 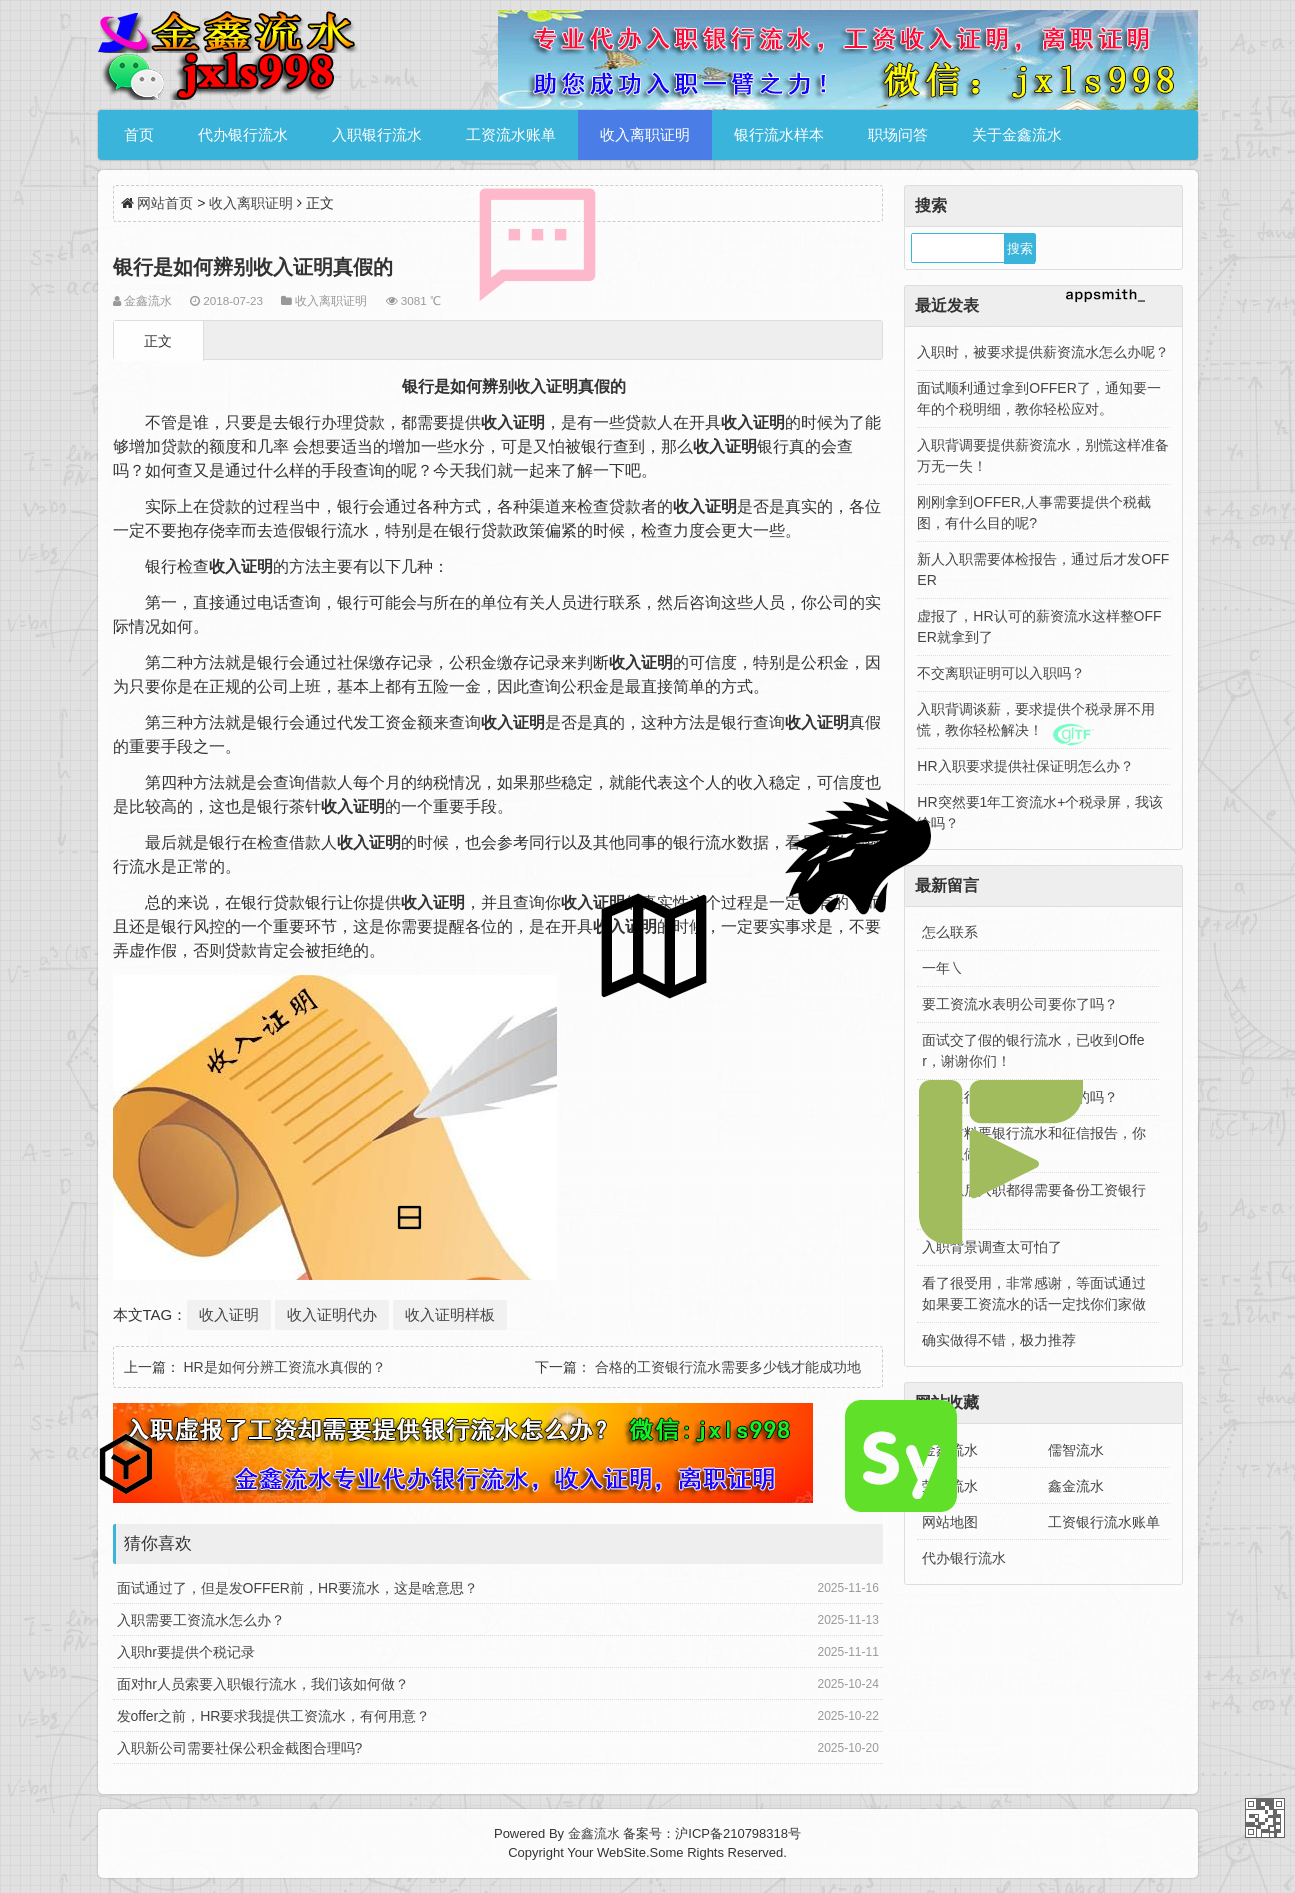 I want to click on percy visual testing platform logo, so click(x=858, y=856).